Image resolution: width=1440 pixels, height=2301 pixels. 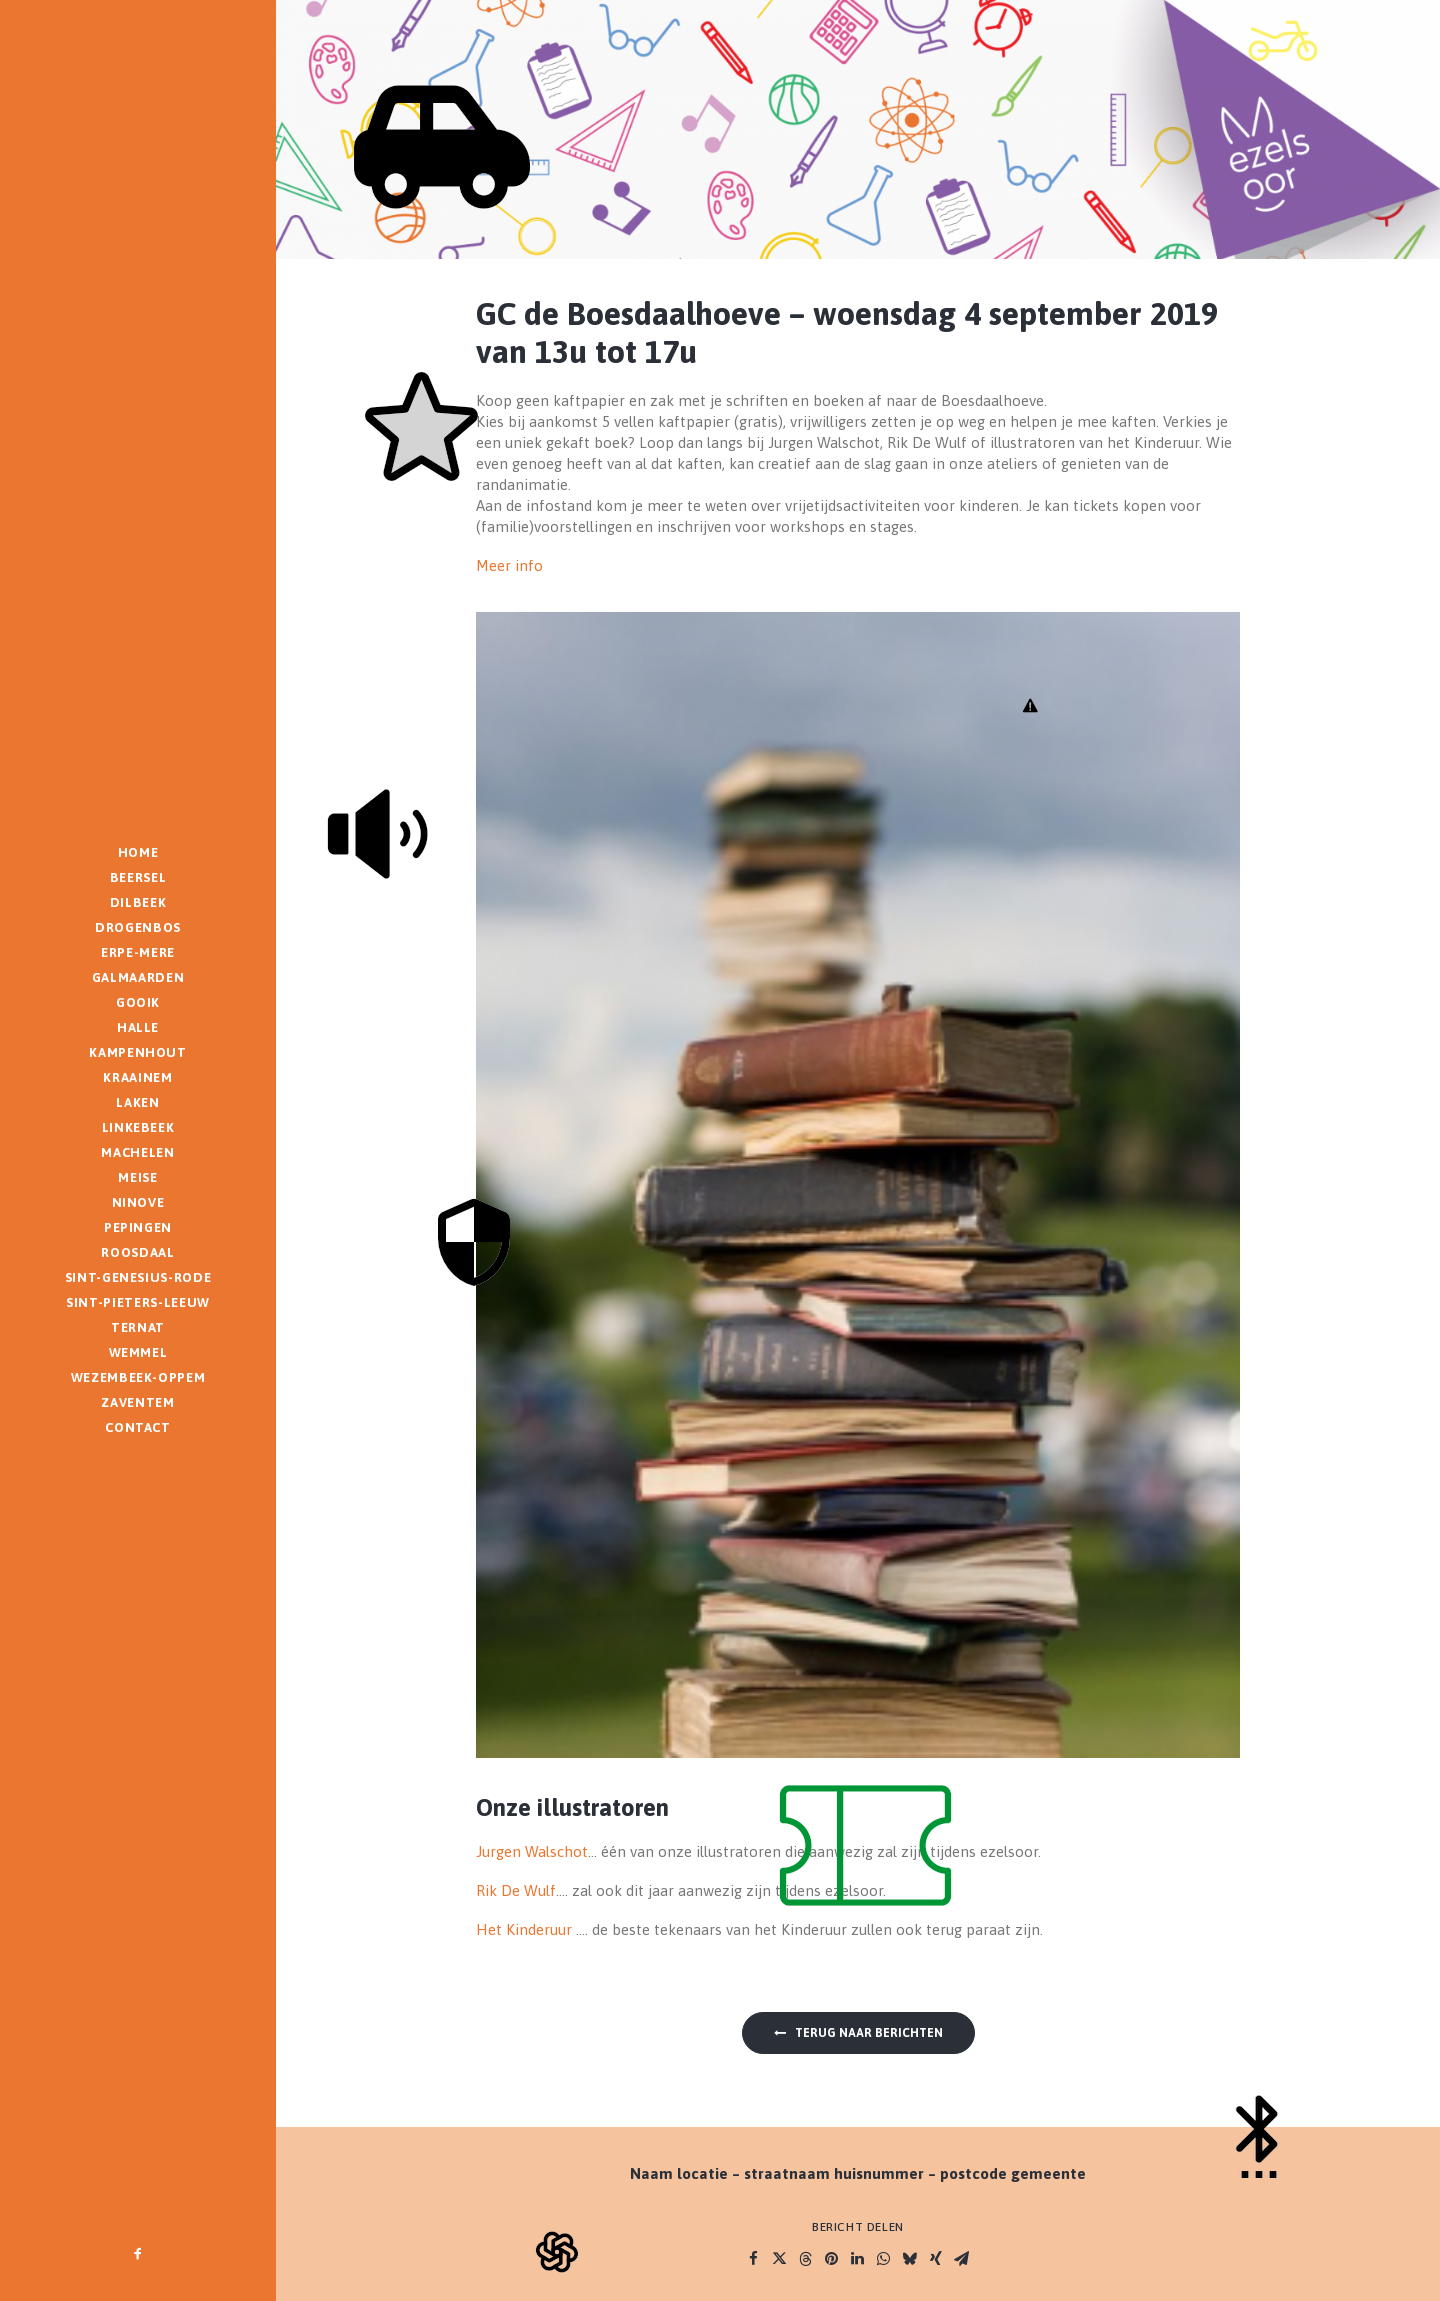 I want to click on indicates a warning or caution state, so click(x=1030, y=705).